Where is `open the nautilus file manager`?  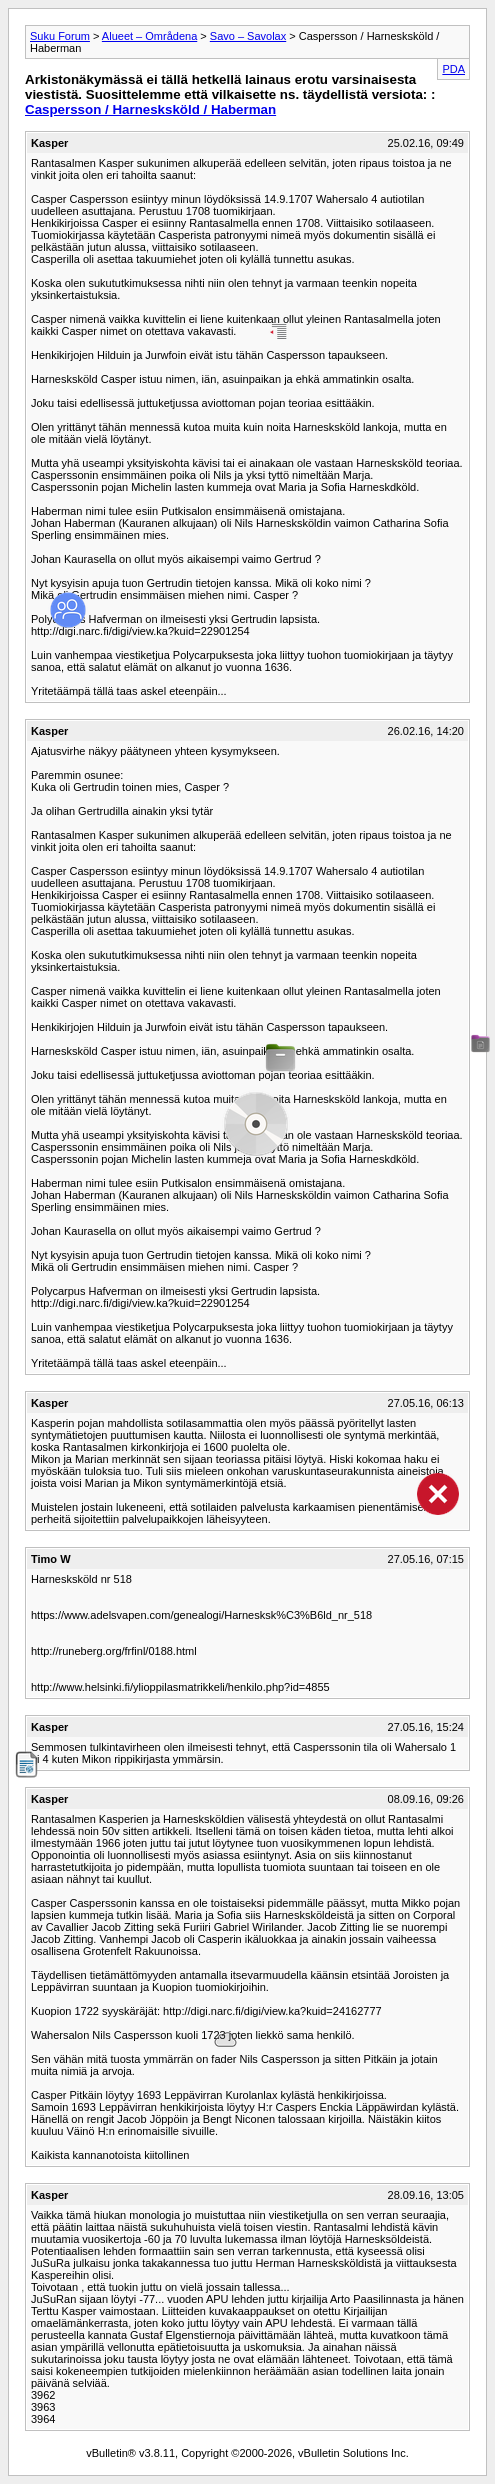 open the nautilus file manager is located at coordinates (280, 1057).